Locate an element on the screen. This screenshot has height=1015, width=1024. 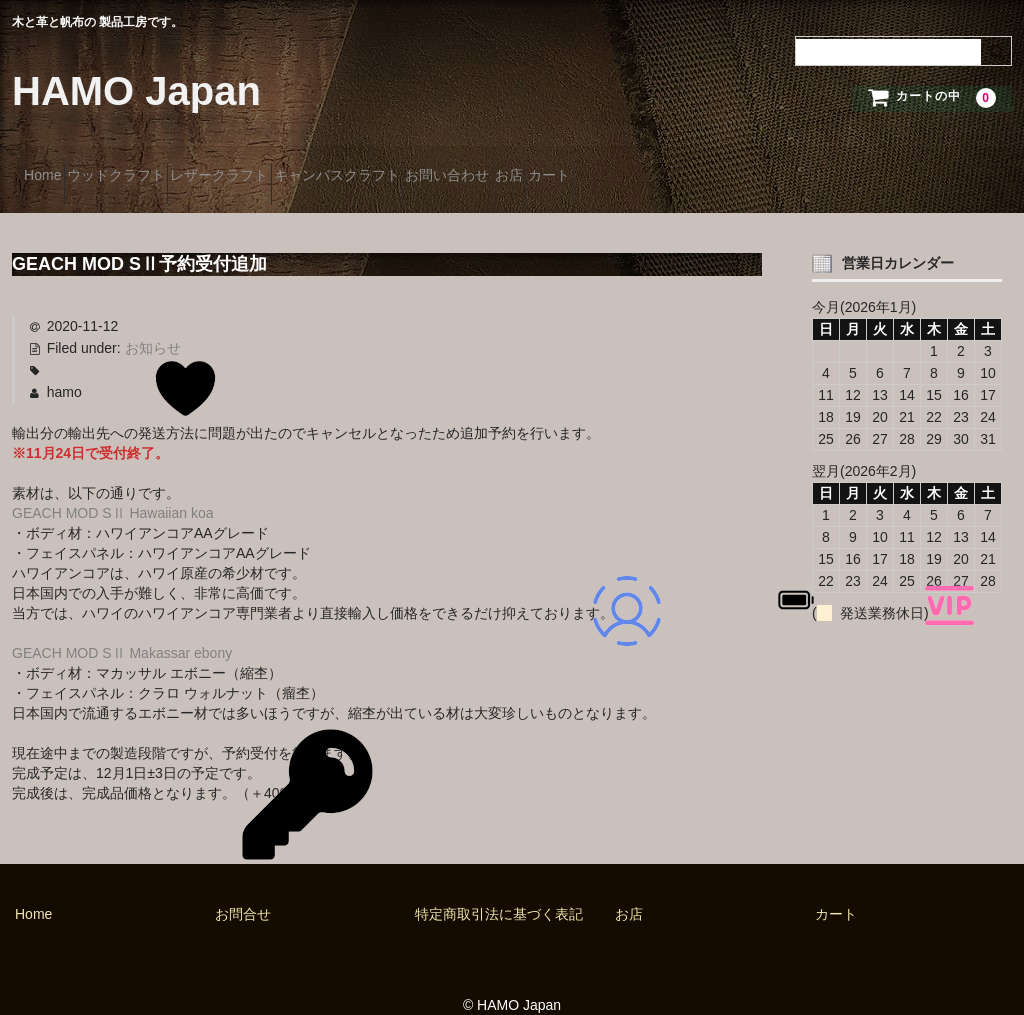
indicates battery is fully charged is located at coordinates (796, 600).